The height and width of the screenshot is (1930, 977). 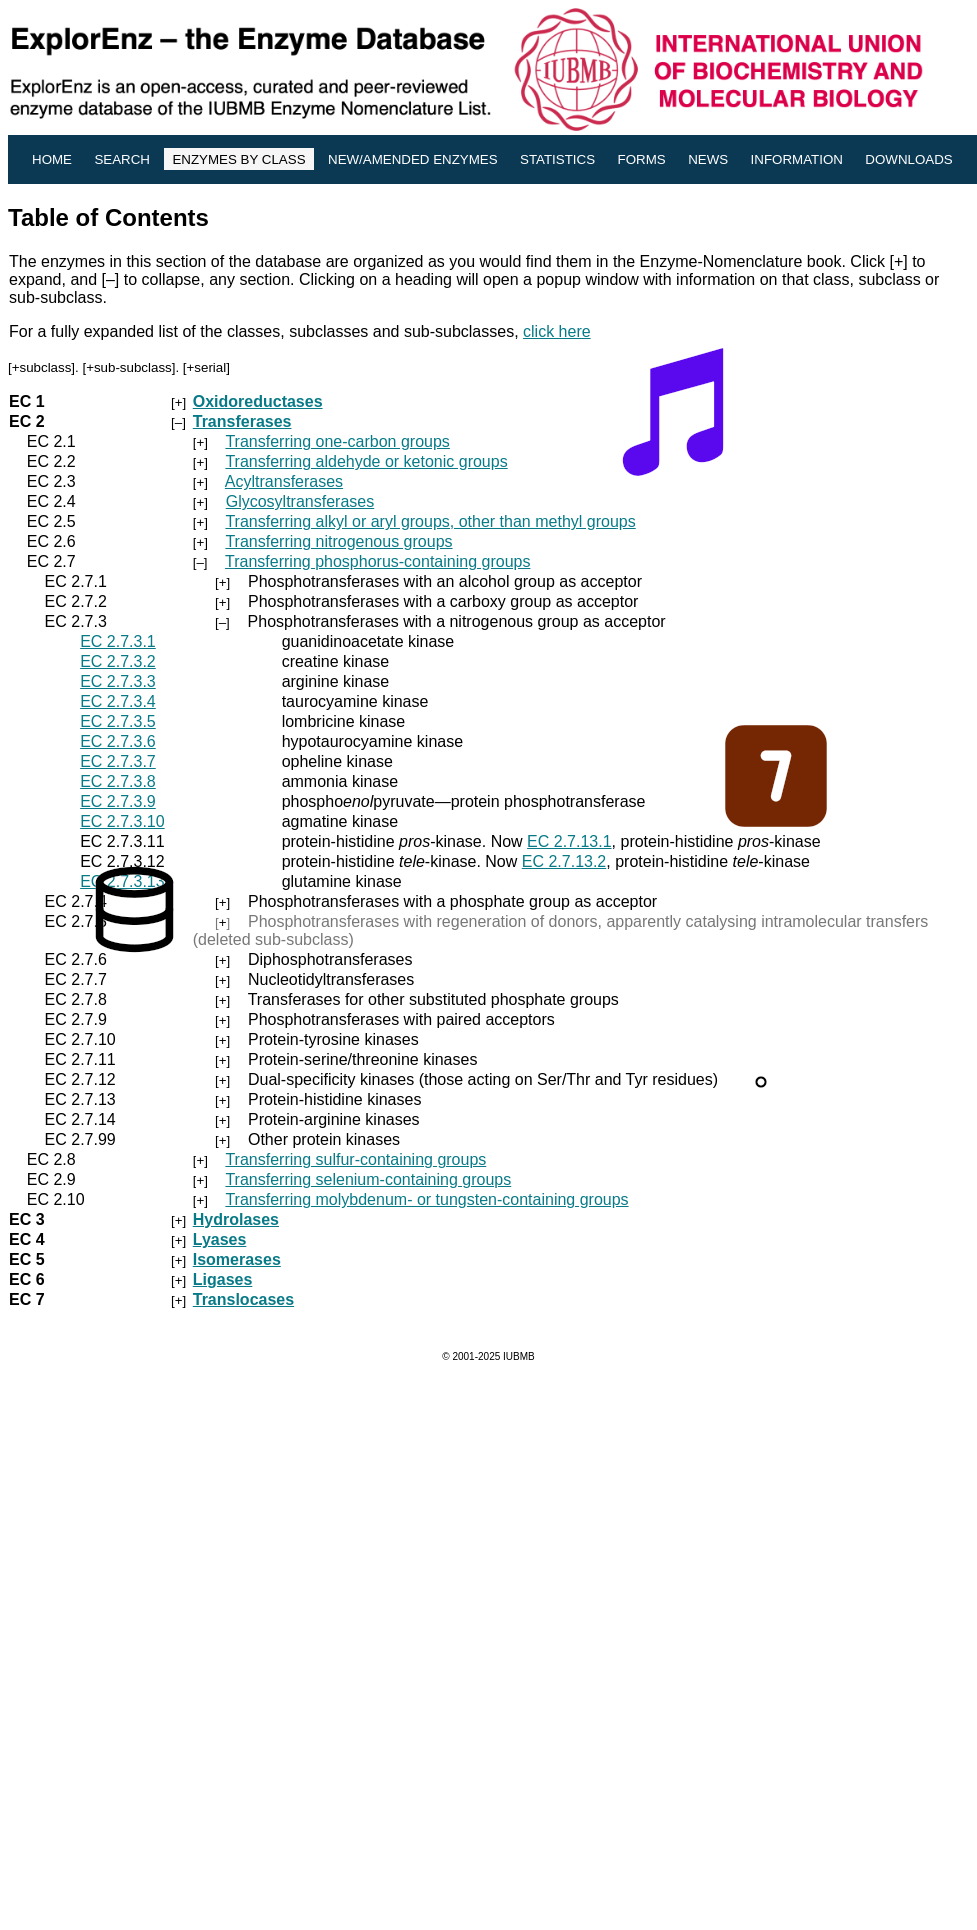 What do you see at coordinates (134, 909) in the screenshot?
I see `access database management` at bounding box center [134, 909].